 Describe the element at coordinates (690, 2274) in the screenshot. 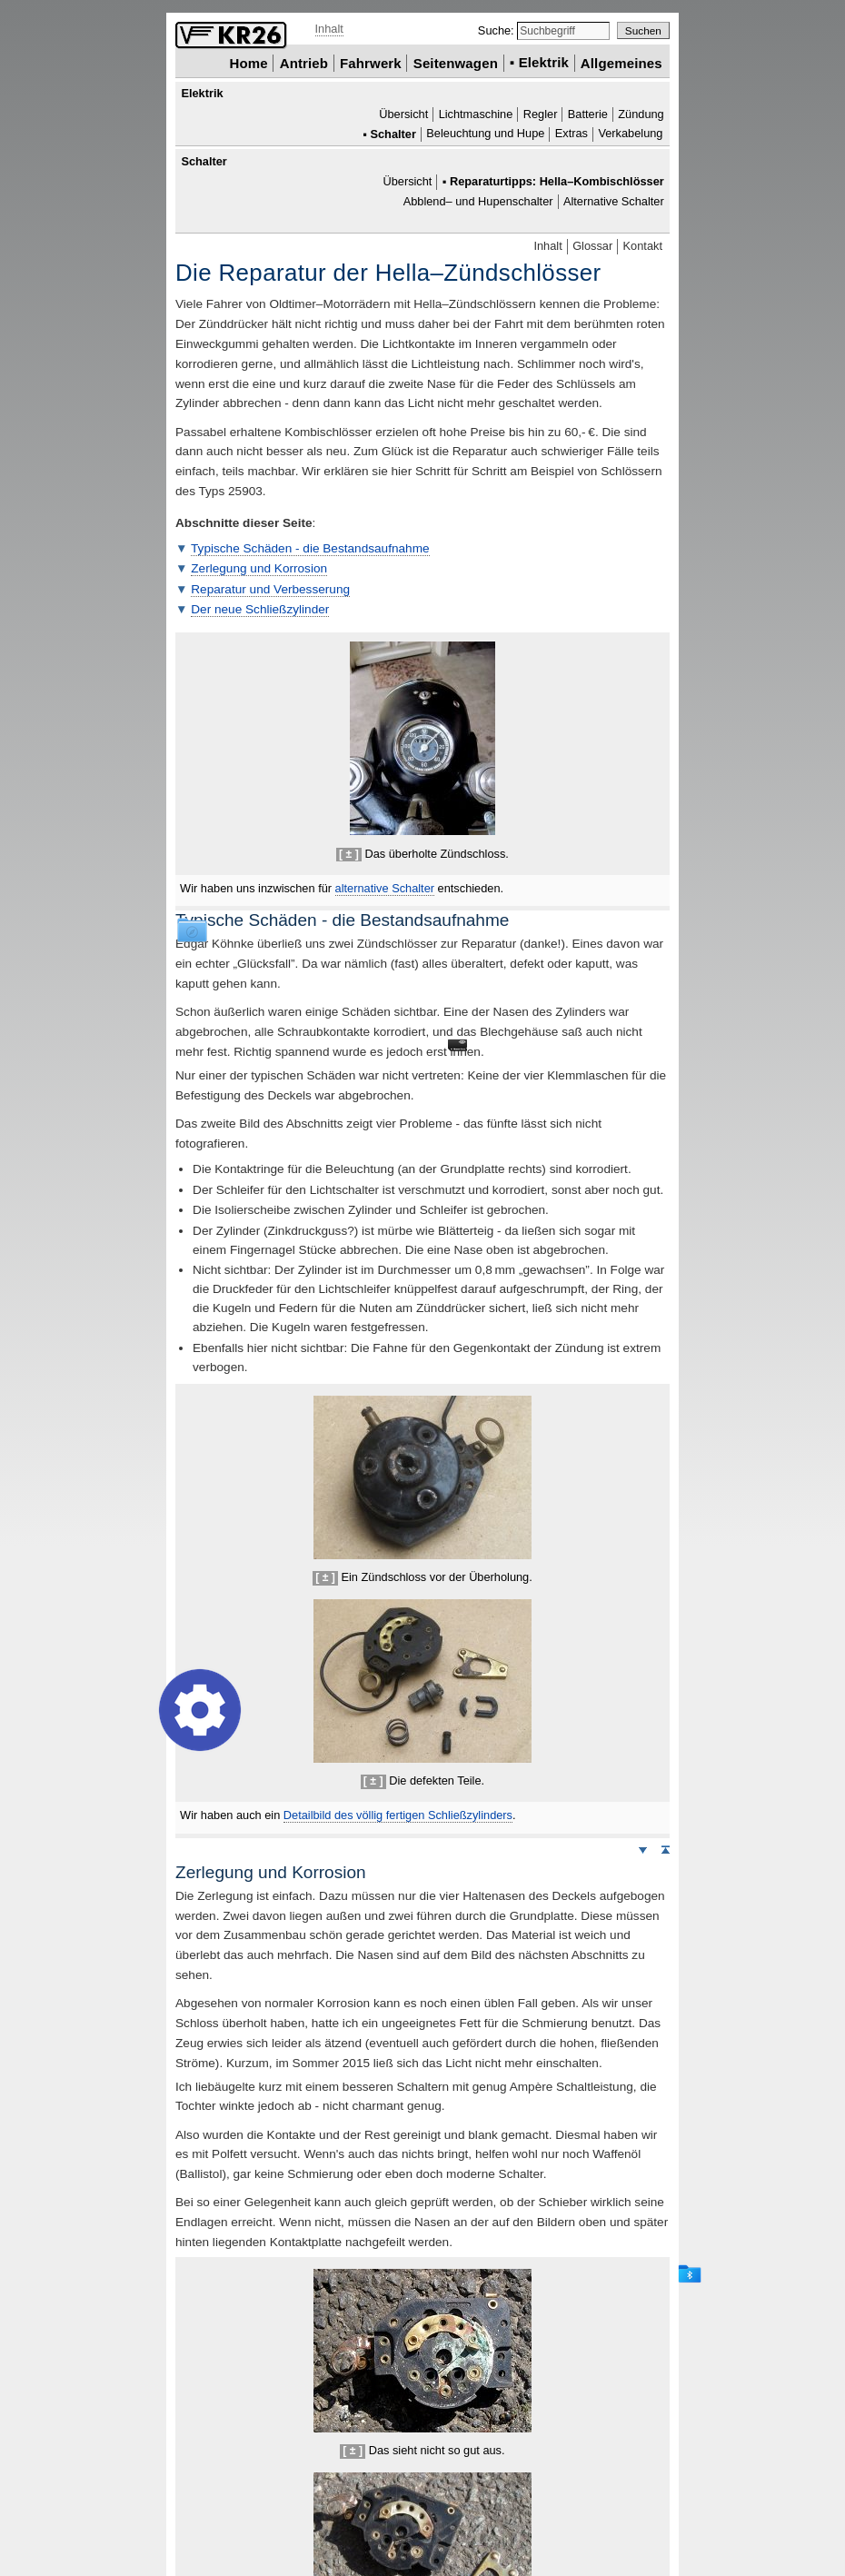

I see `open bluetooth file transfers folder` at that location.